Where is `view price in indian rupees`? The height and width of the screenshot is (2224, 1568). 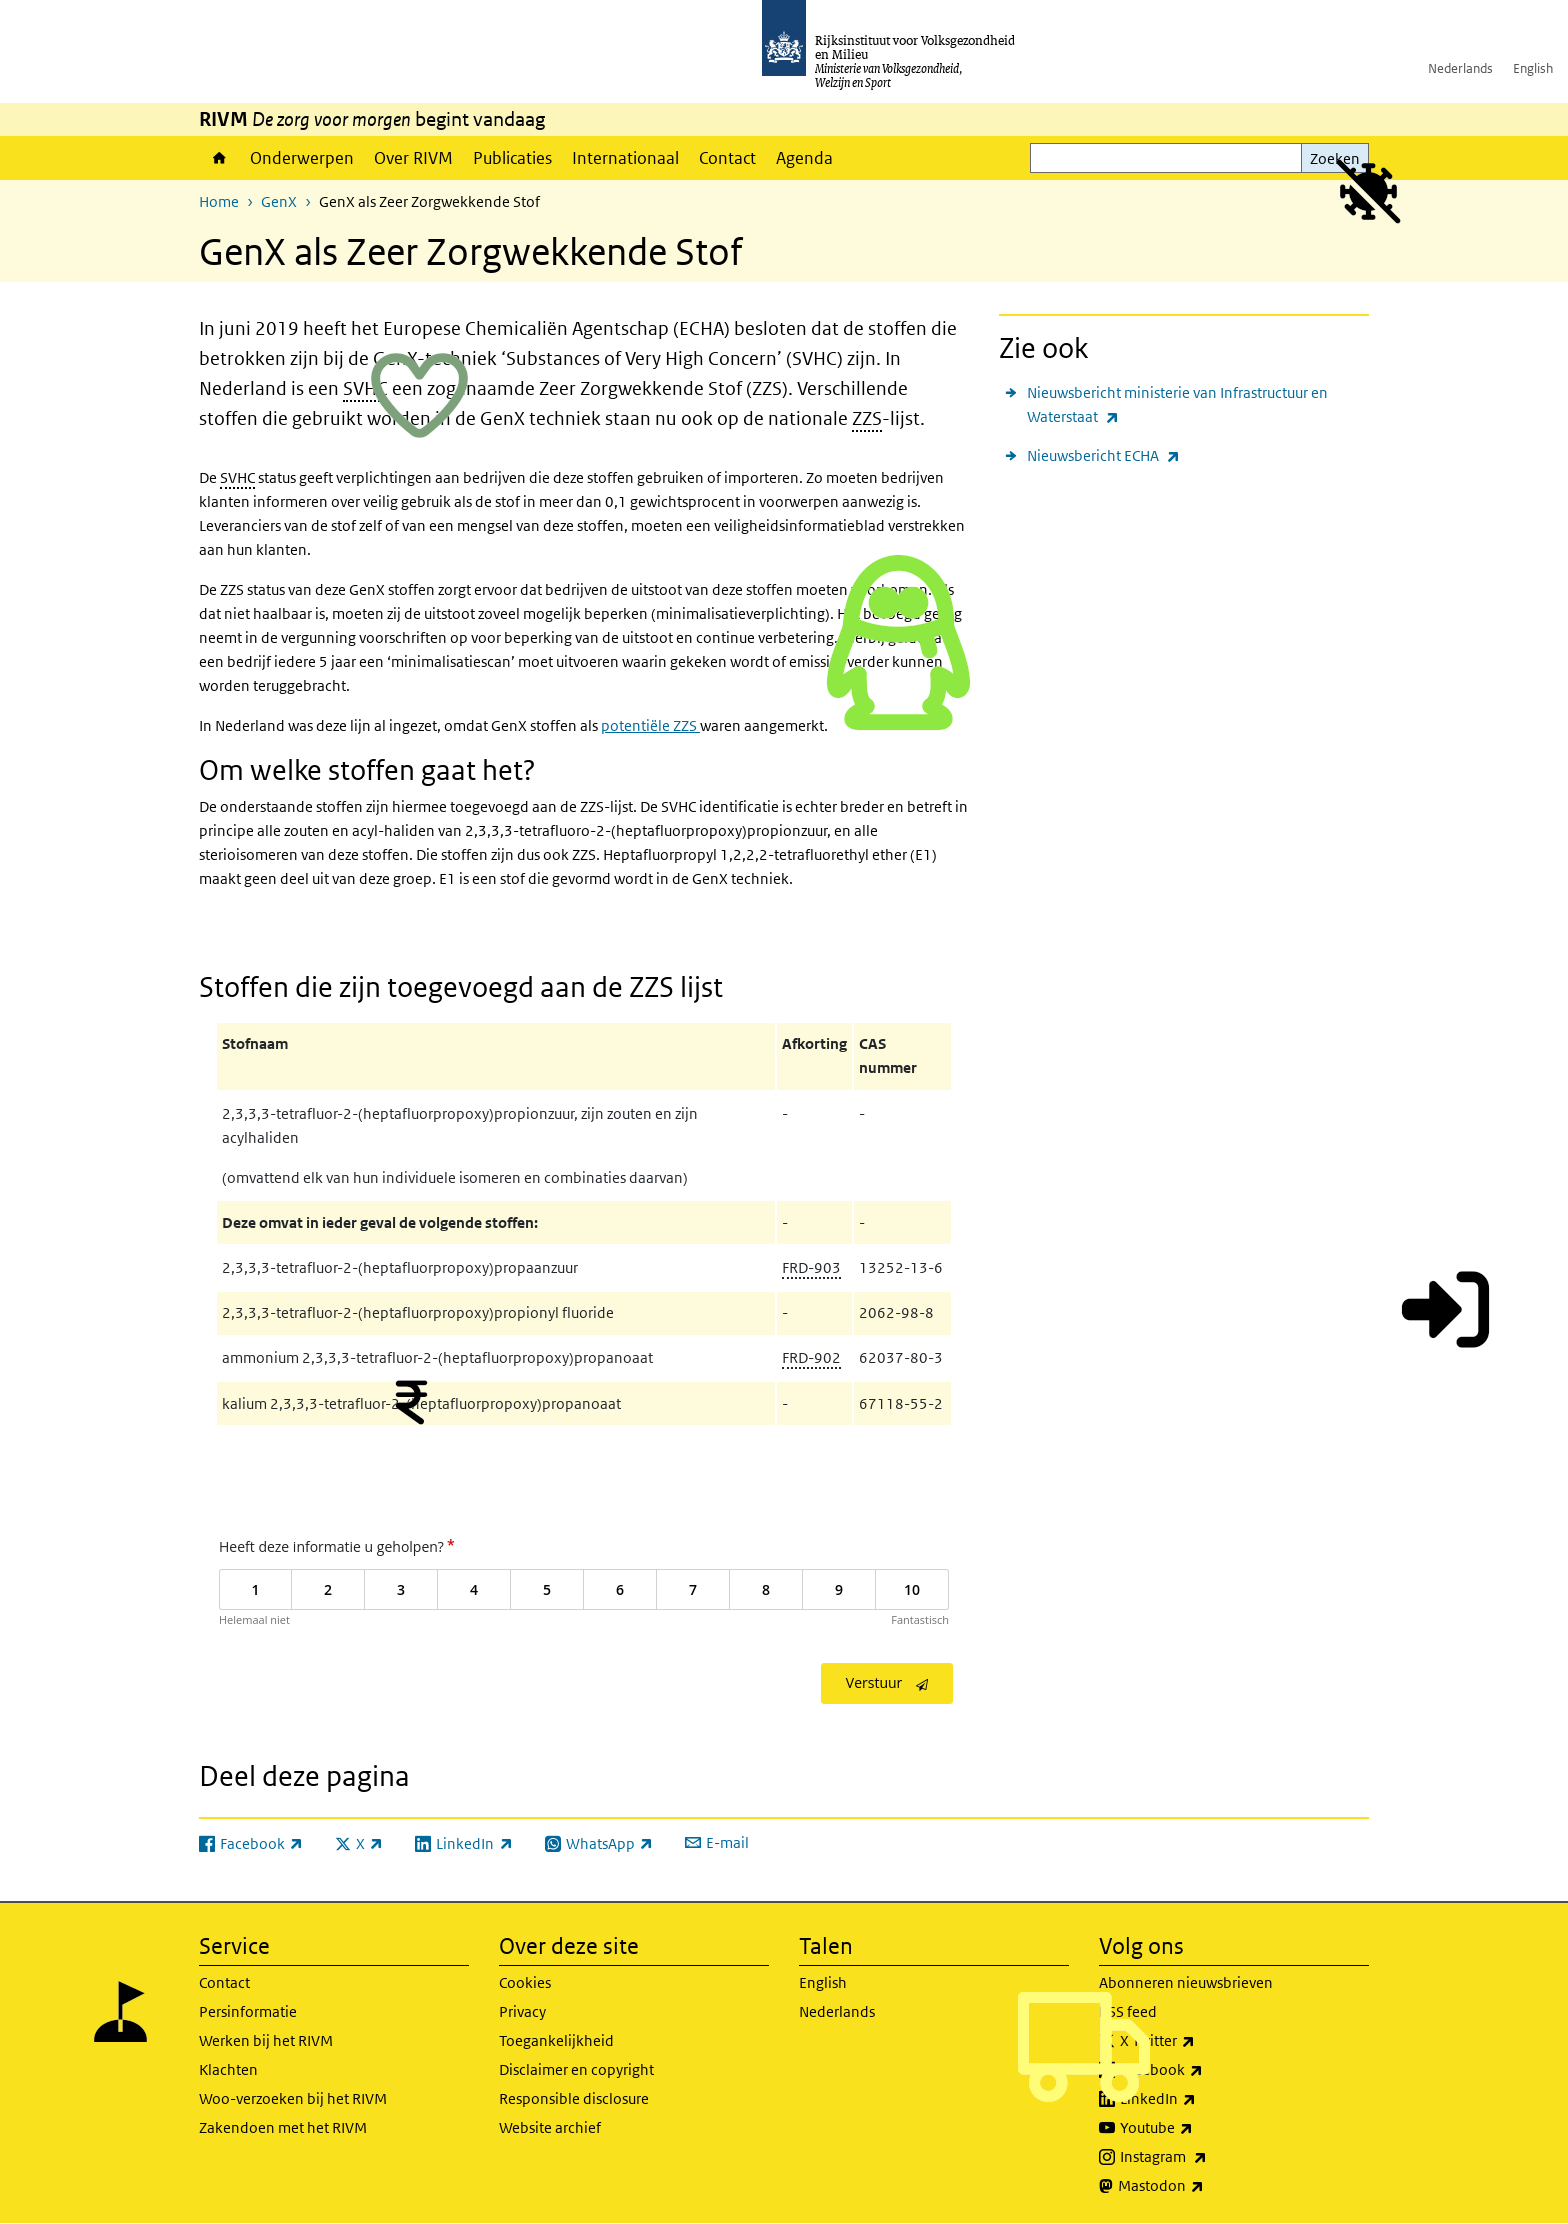
view price in indian rupees is located at coordinates (411, 1402).